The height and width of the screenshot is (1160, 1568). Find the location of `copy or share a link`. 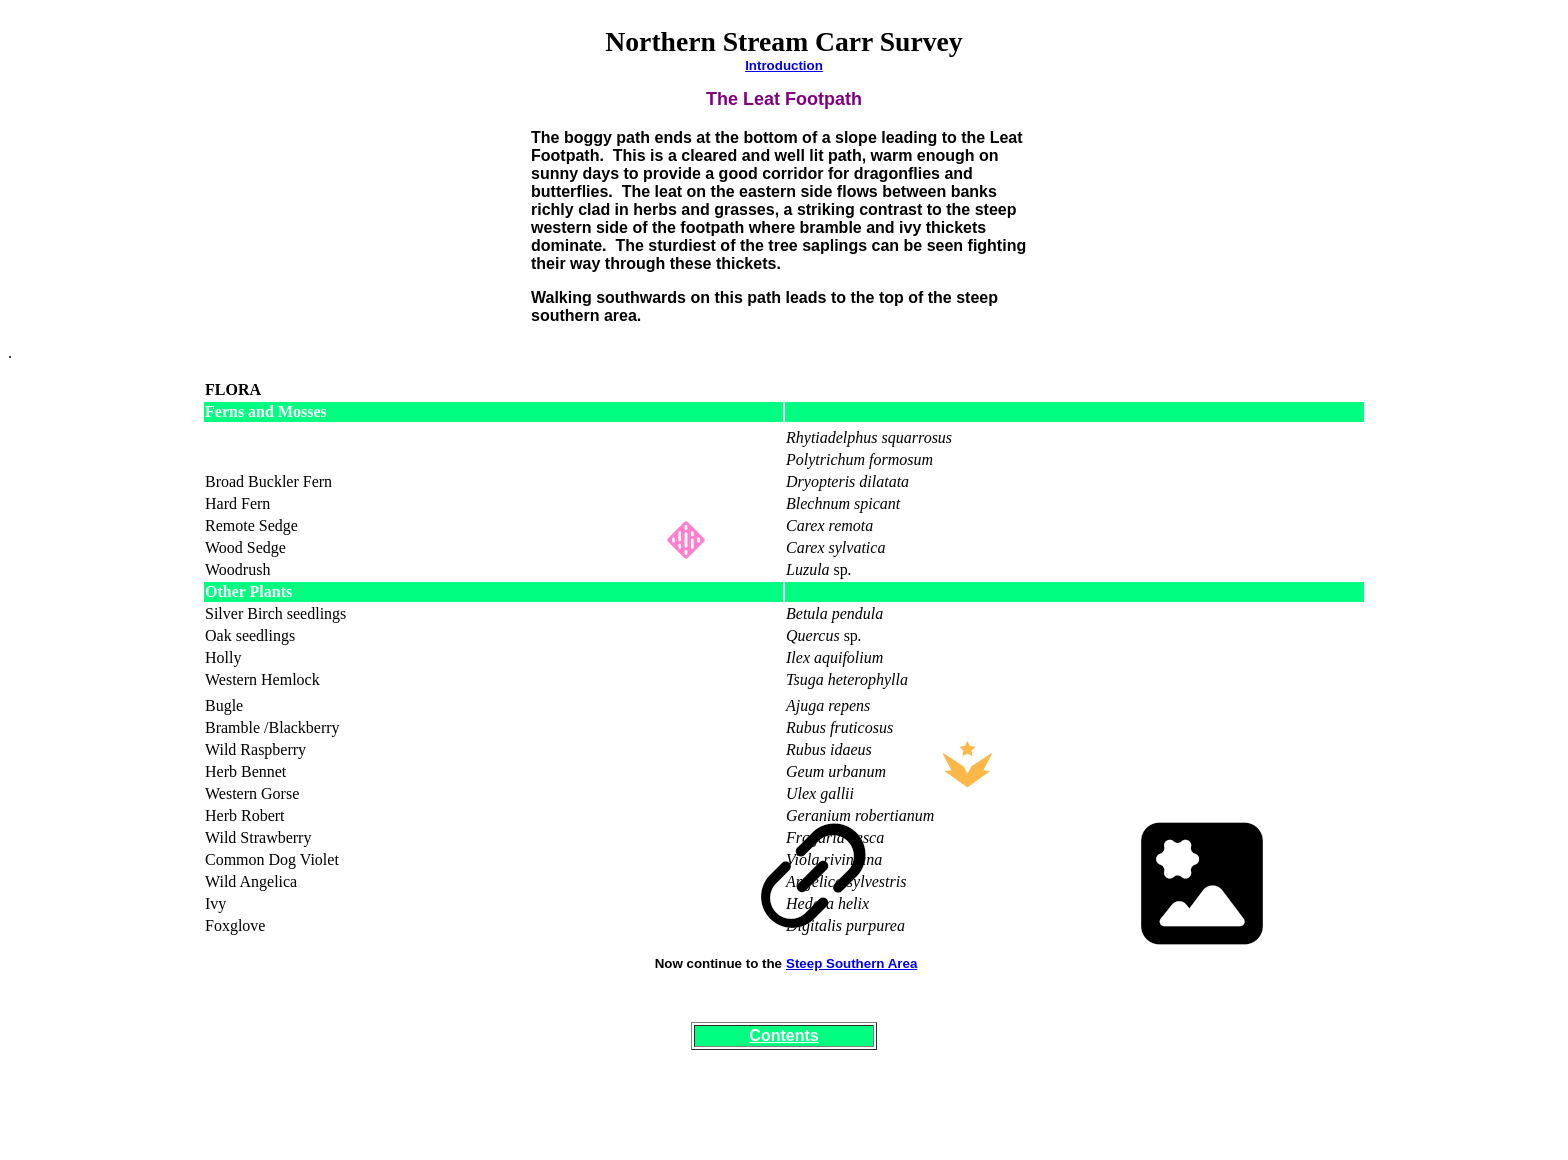

copy or share a link is located at coordinates (812, 877).